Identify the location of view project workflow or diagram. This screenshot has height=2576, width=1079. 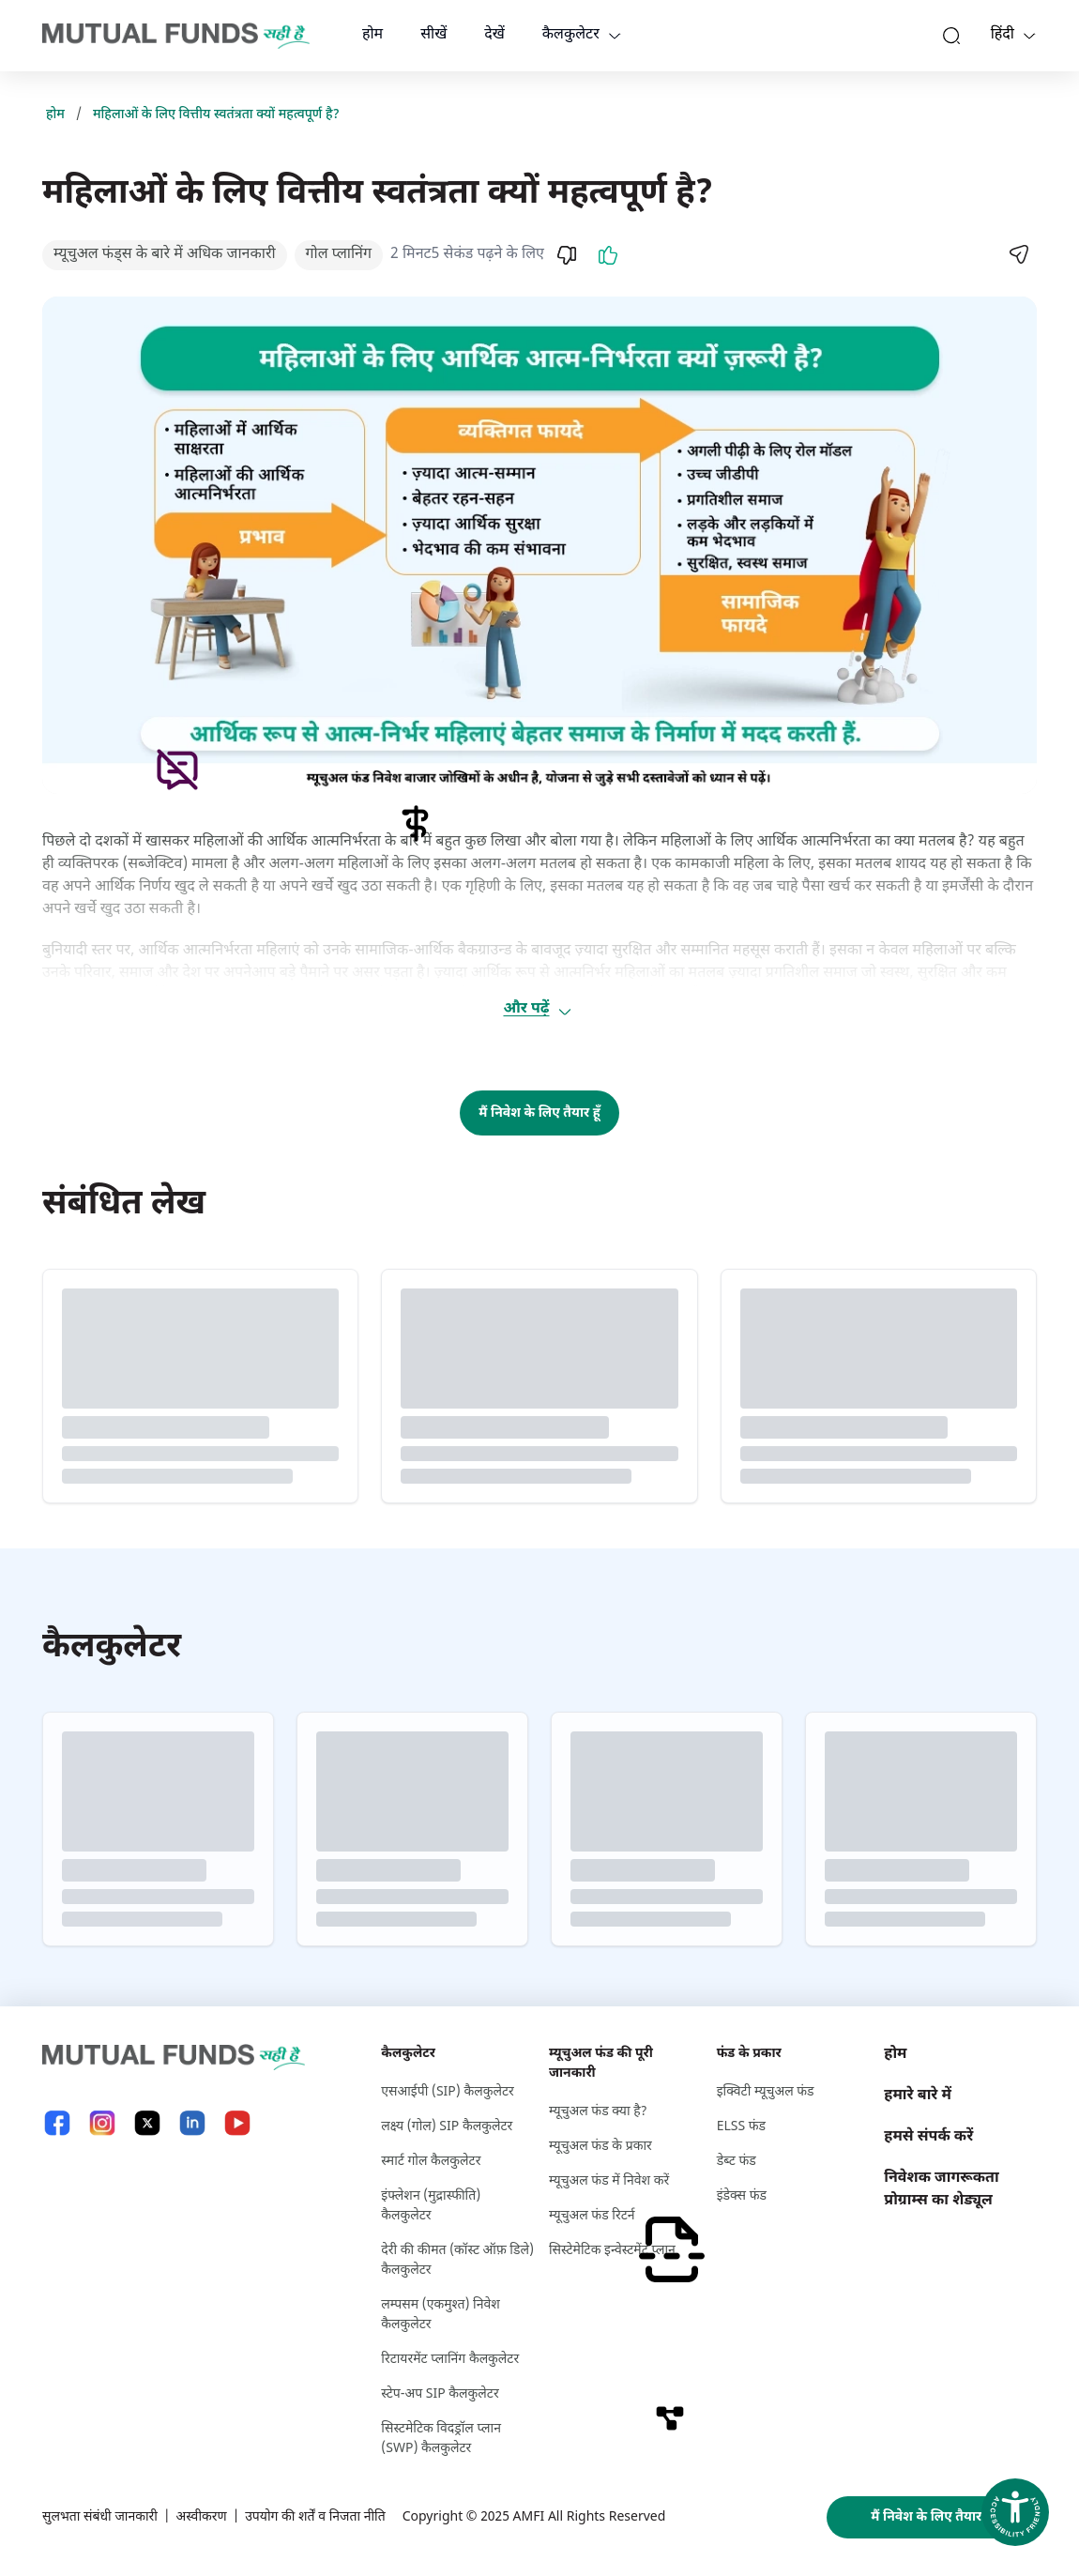
(670, 2418).